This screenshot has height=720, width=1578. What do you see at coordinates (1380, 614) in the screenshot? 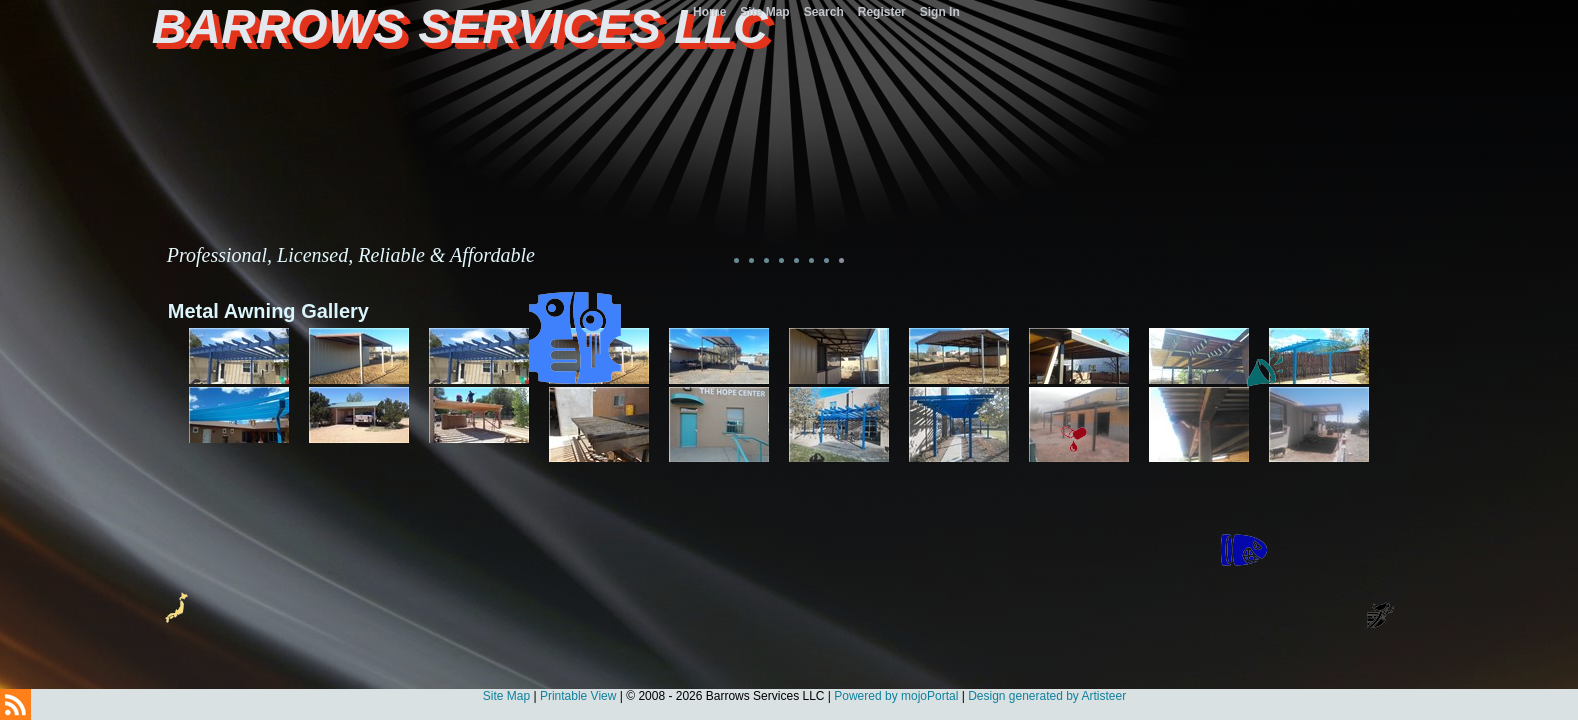
I see `represents a leader or prominent figure in a game` at bounding box center [1380, 614].